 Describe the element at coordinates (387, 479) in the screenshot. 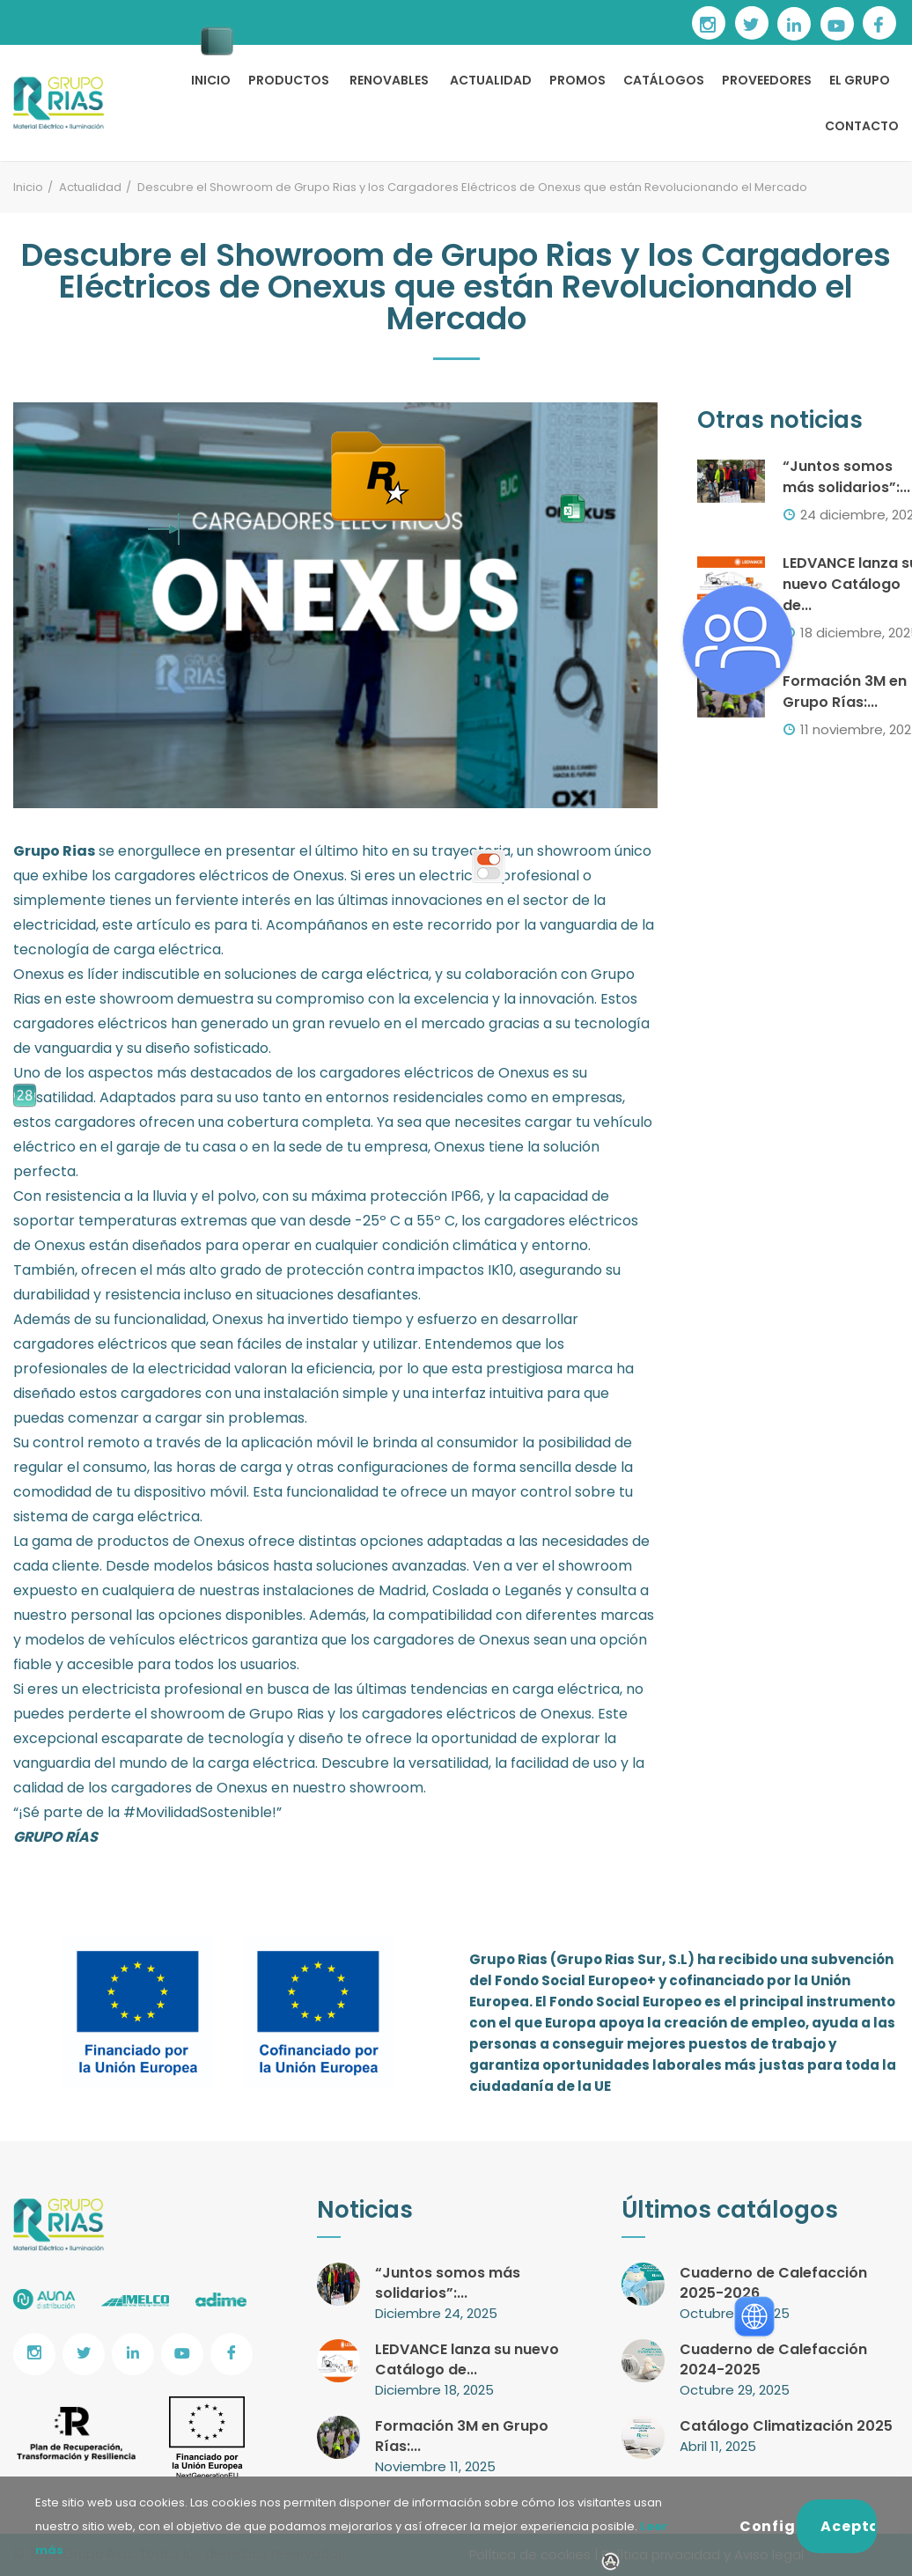

I see `folder containing Rockstar Games files or installations` at that location.